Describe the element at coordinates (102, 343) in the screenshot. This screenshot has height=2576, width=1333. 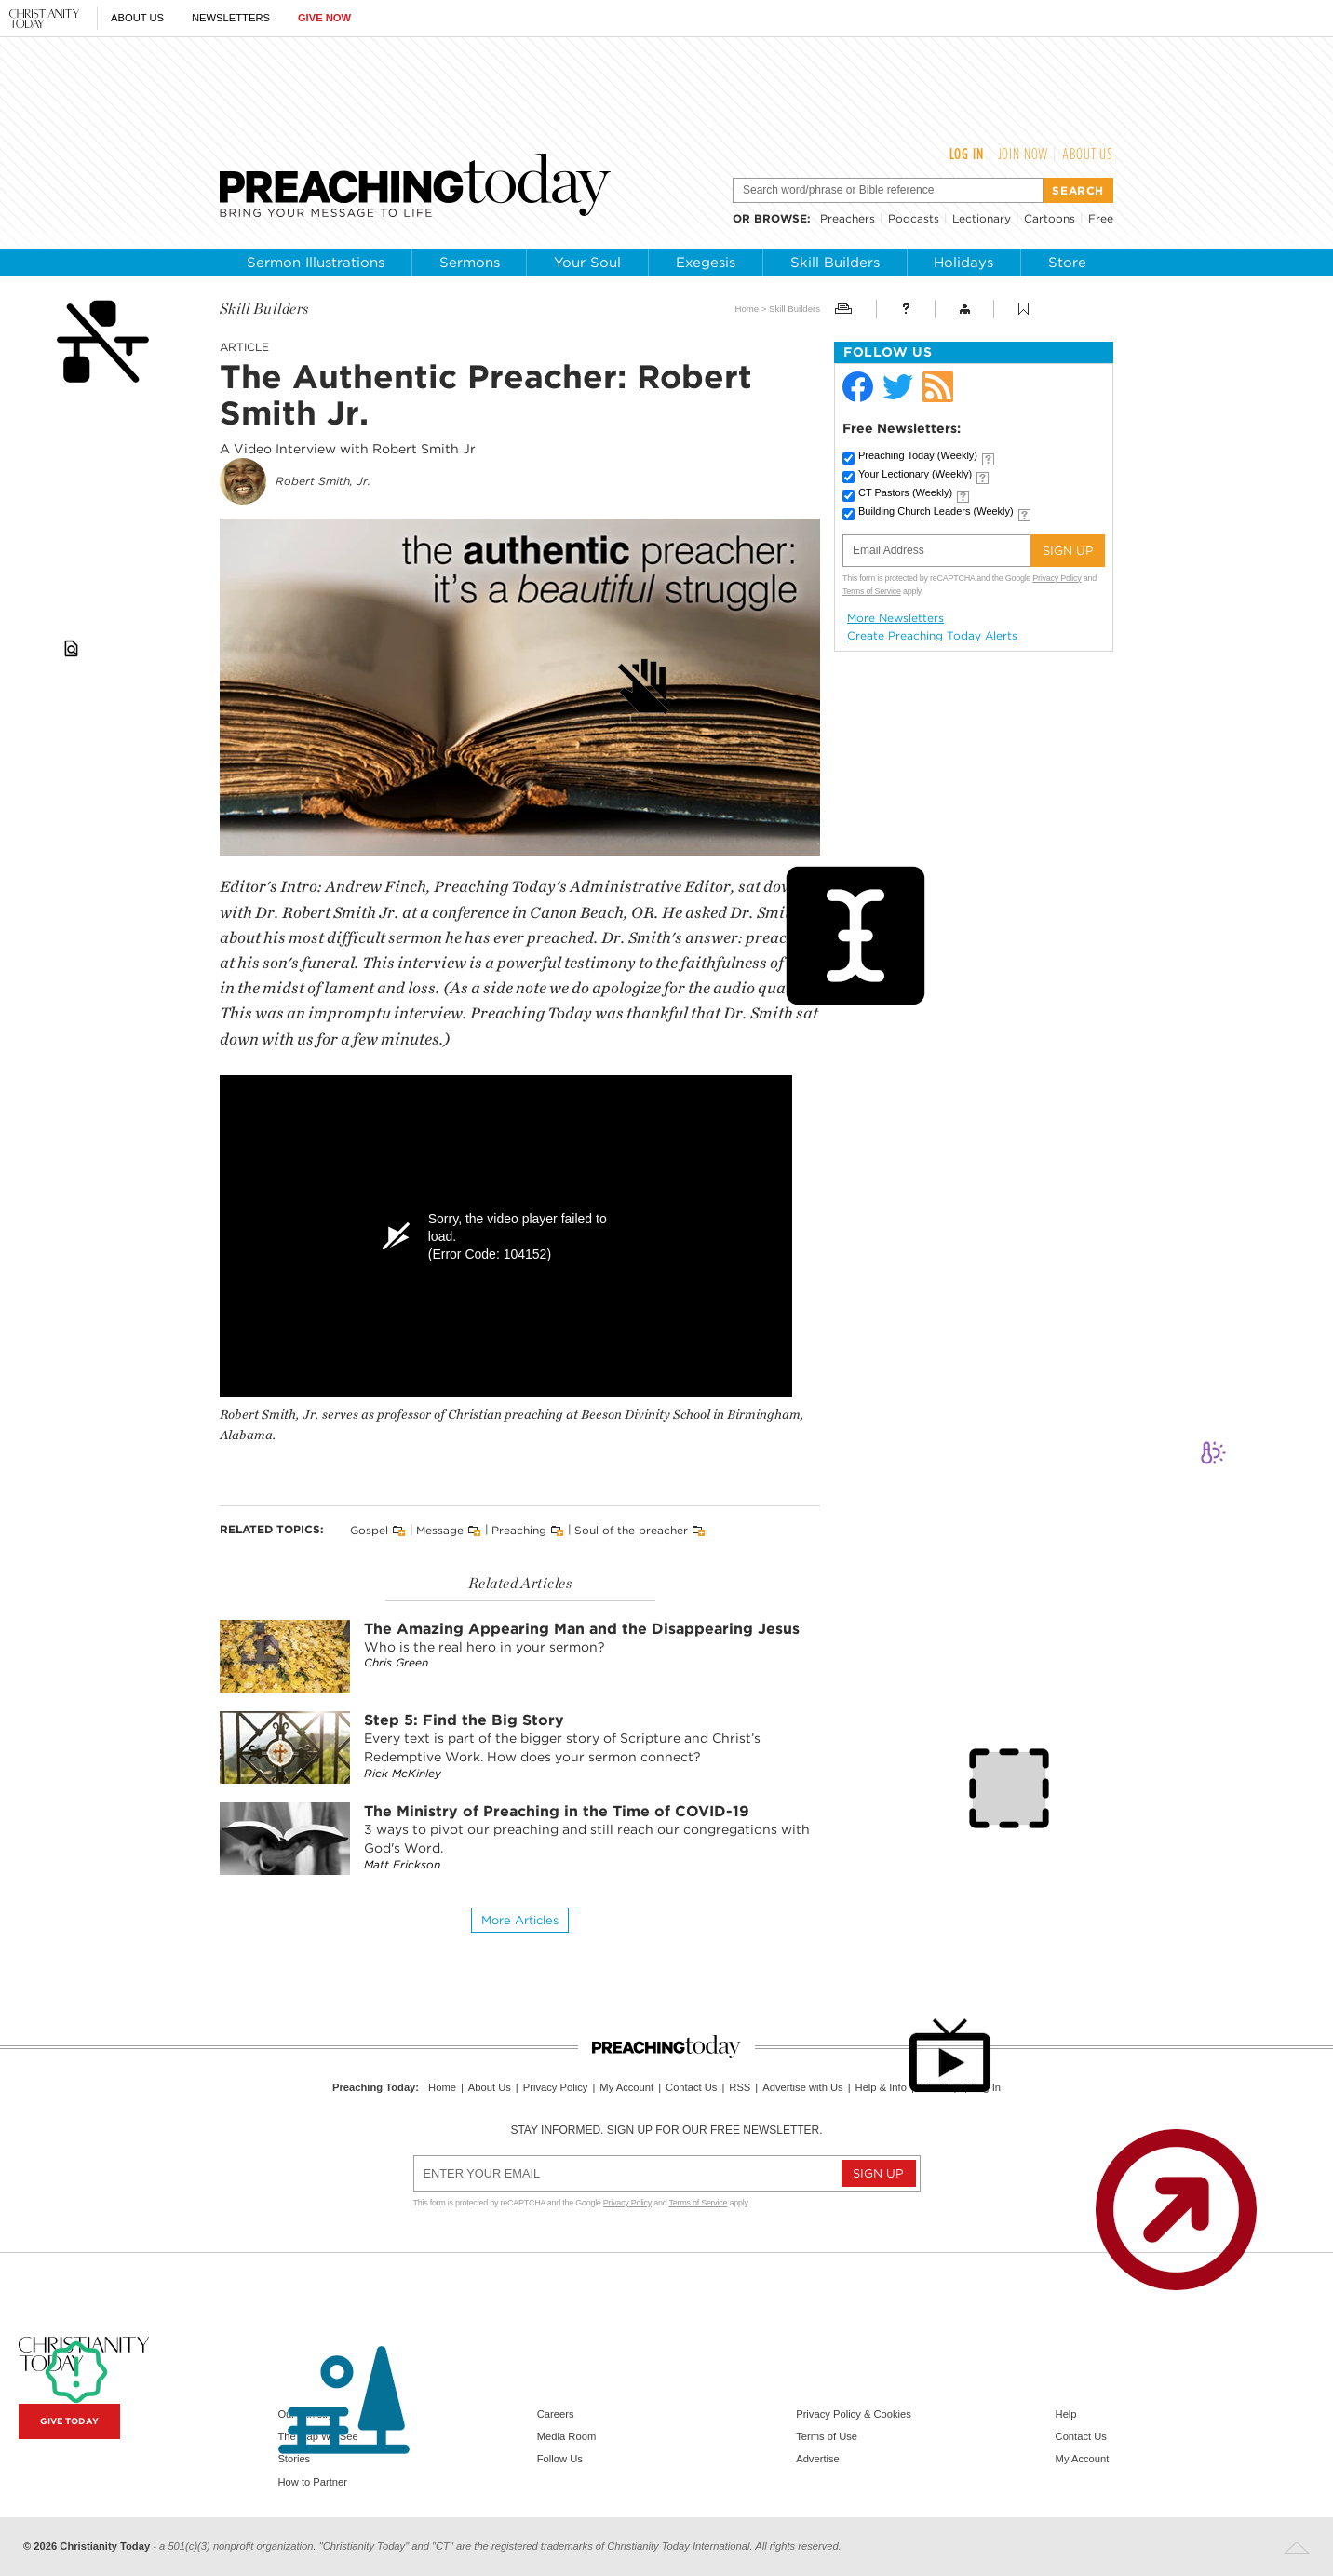
I see `indicates network connection unavailable` at that location.